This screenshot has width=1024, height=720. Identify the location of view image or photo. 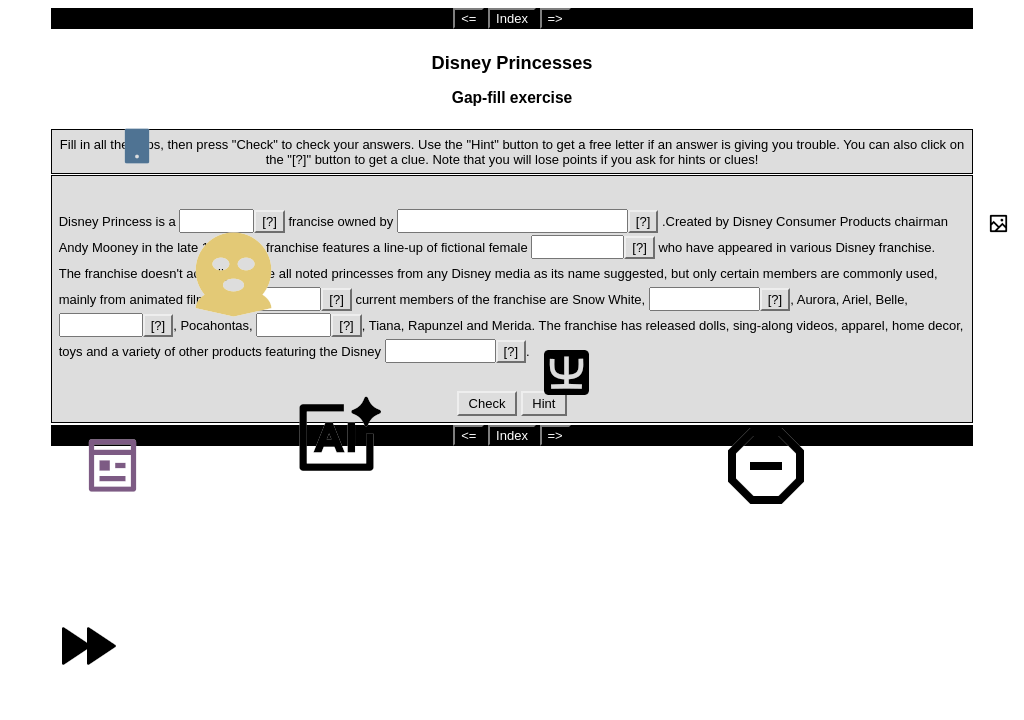
(998, 223).